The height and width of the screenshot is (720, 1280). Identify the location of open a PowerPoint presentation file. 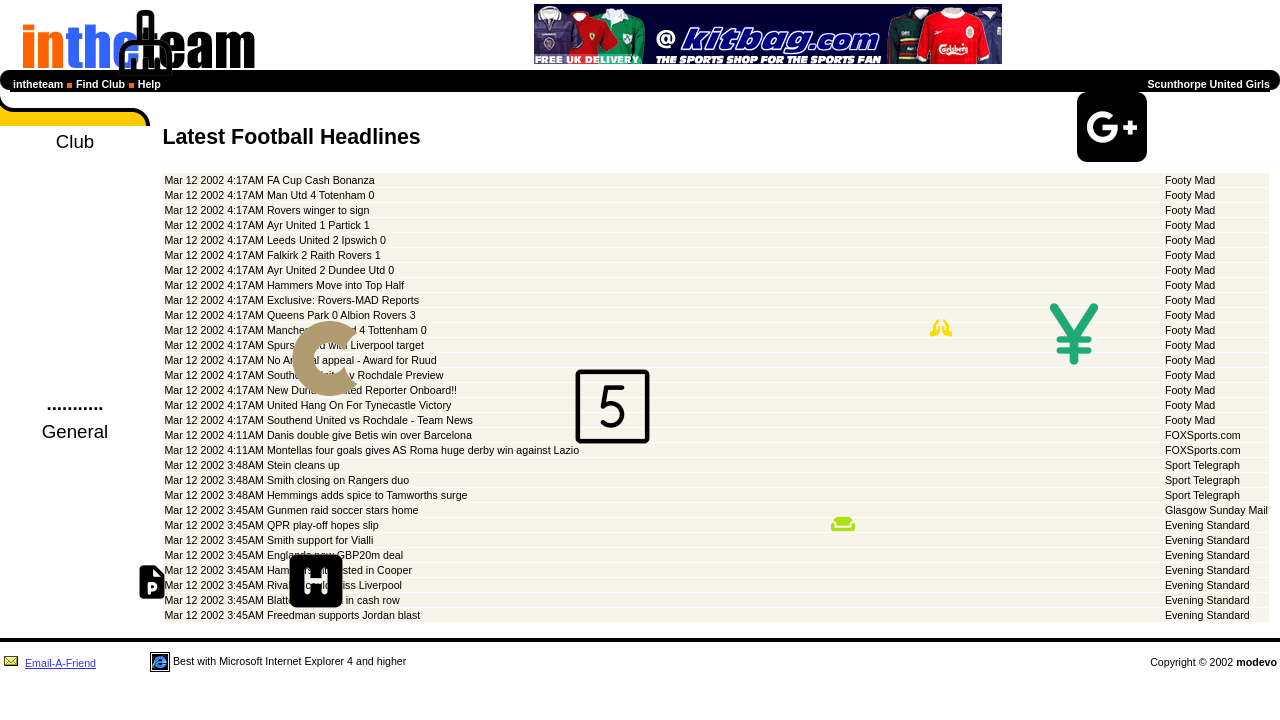
(152, 582).